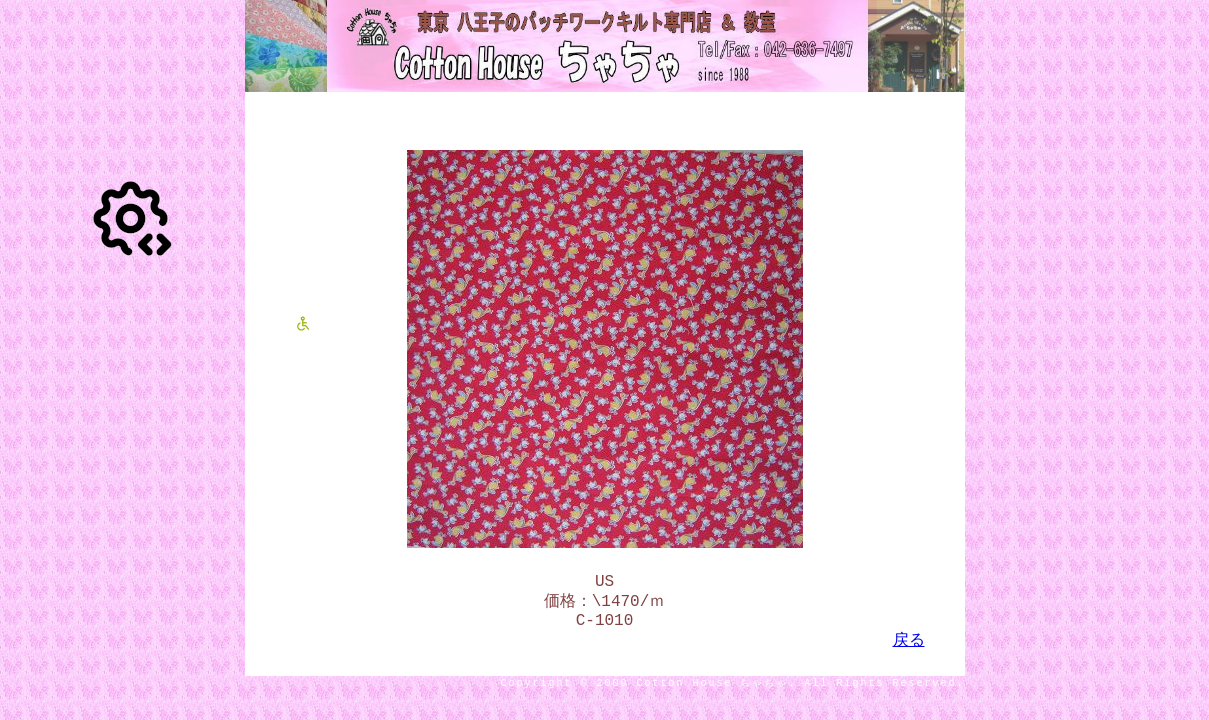 The width and height of the screenshot is (1209, 720). Describe the element at coordinates (303, 323) in the screenshot. I see `accessibility options or settings` at that location.